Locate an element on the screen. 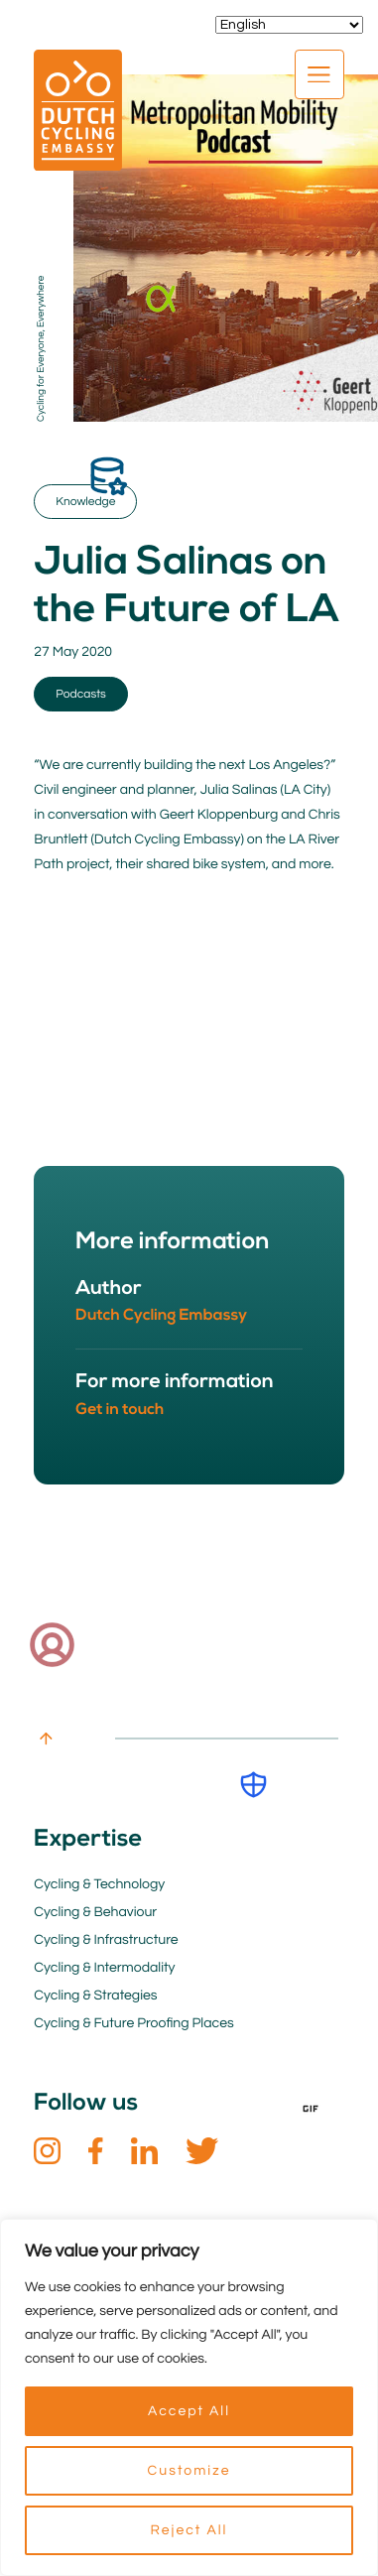 The width and height of the screenshot is (378, 2576). indicates alpha version or early release software is located at coordinates (162, 299).